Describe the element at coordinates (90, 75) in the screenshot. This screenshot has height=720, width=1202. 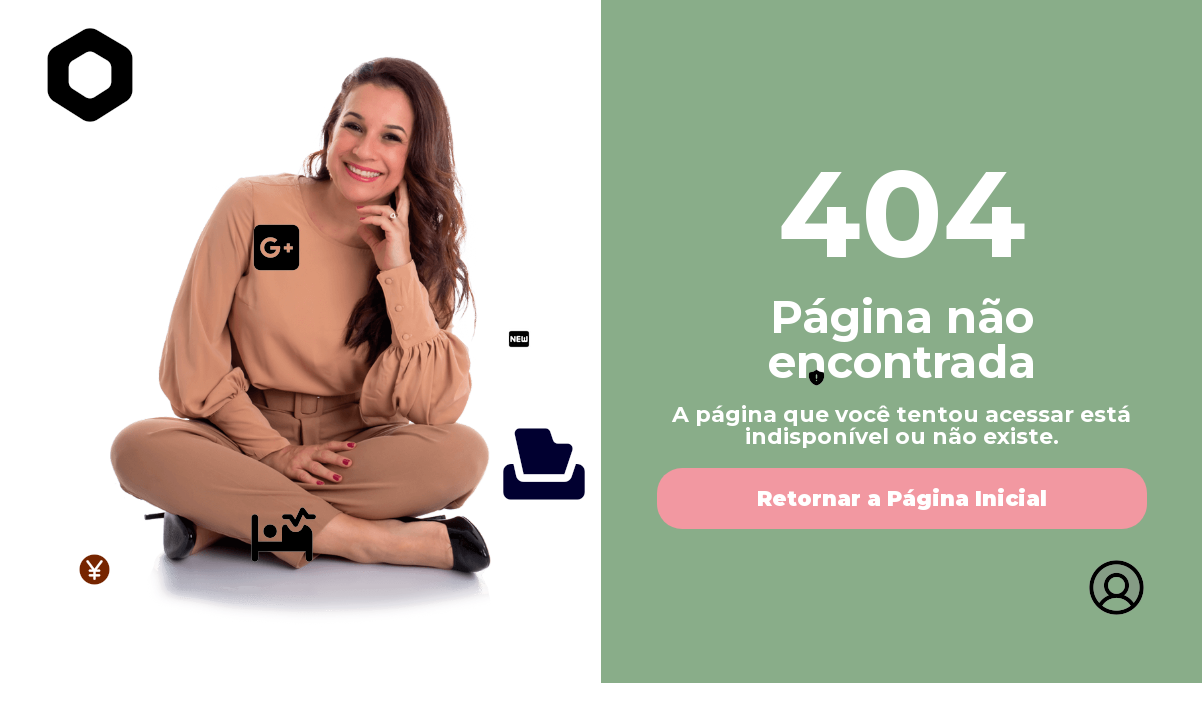
I see `access assembly or build tools` at that location.